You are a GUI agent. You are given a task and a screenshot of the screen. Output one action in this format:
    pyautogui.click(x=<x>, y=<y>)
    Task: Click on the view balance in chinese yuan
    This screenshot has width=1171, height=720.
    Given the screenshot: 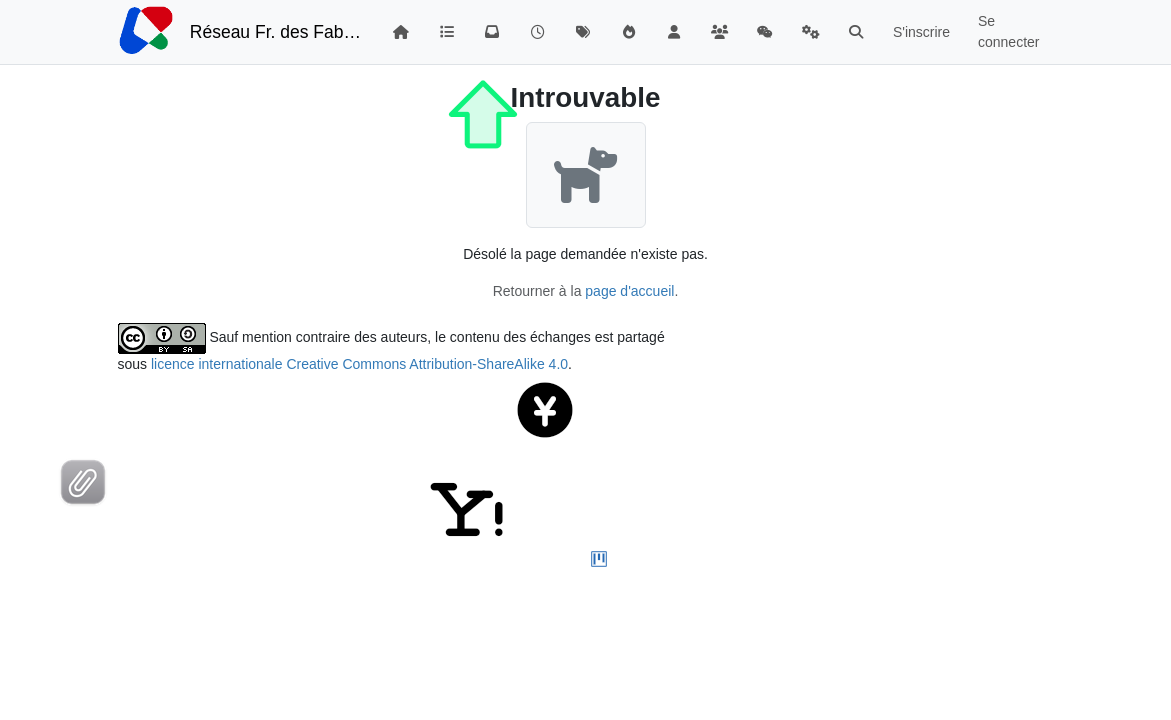 What is the action you would take?
    pyautogui.click(x=545, y=410)
    